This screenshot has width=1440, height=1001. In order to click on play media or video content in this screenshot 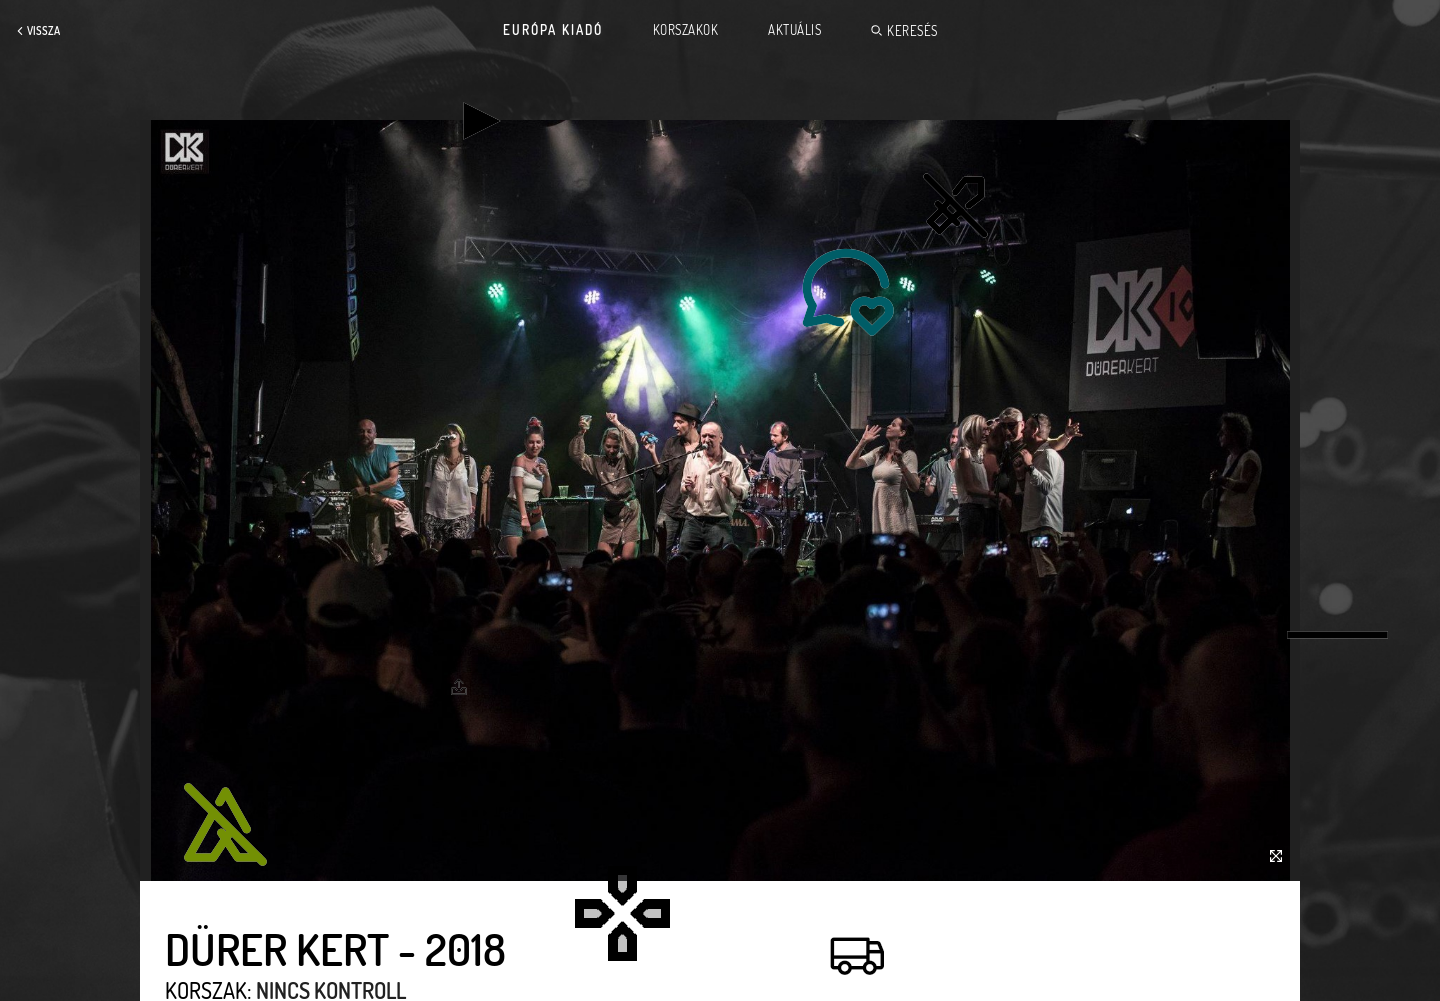, I will do `click(482, 121)`.